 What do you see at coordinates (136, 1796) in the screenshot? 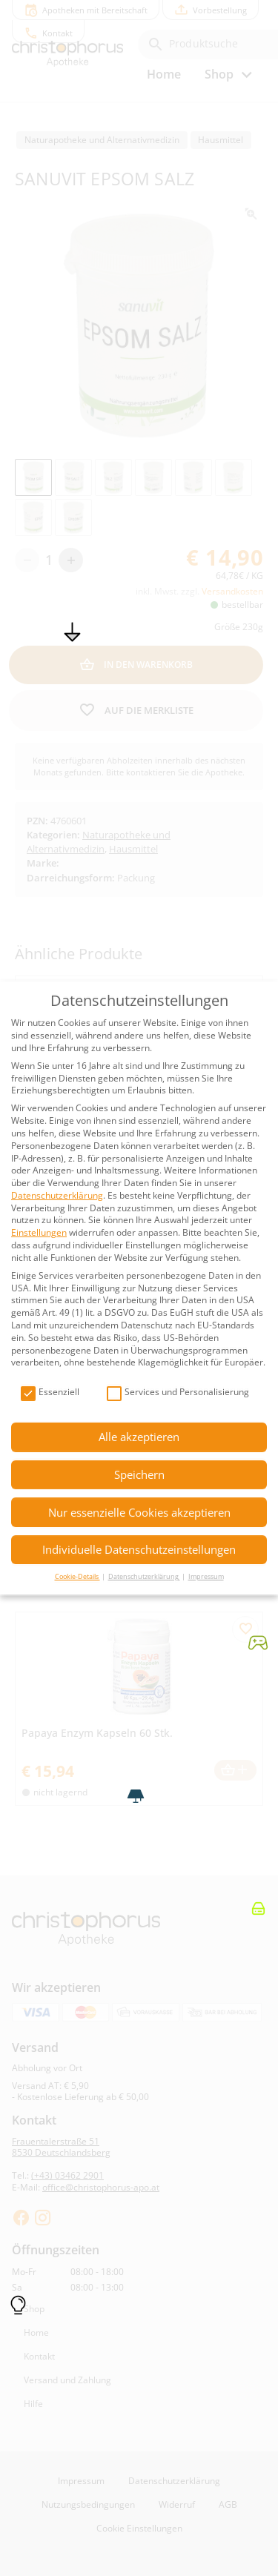
I see `toggle desk lamp or reading light` at bounding box center [136, 1796].